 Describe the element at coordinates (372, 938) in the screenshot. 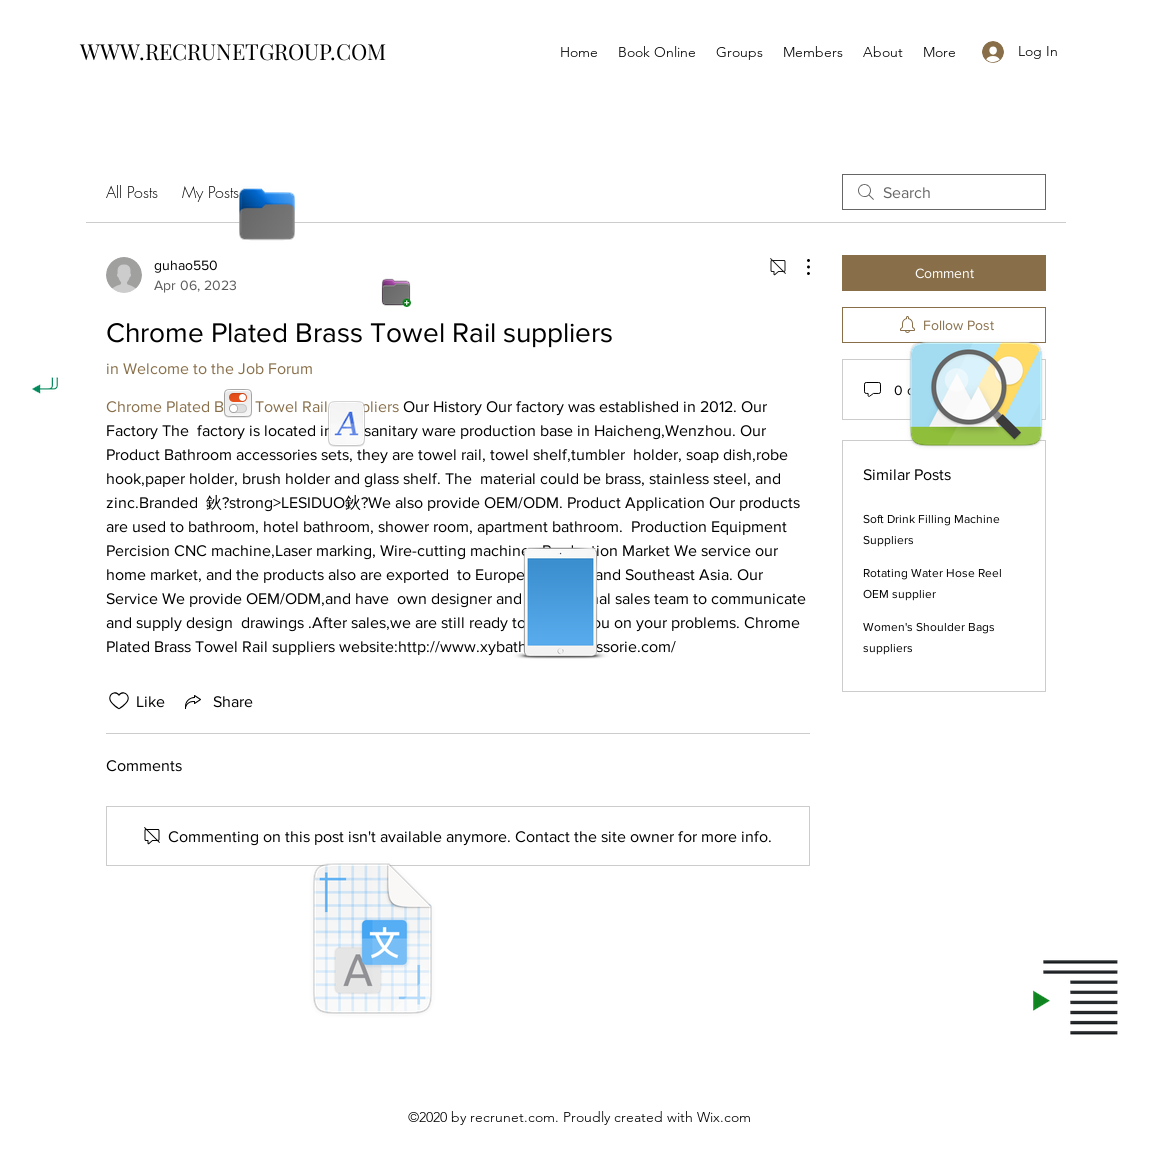

I see `a gettext translation template file (.pot)` at that location.